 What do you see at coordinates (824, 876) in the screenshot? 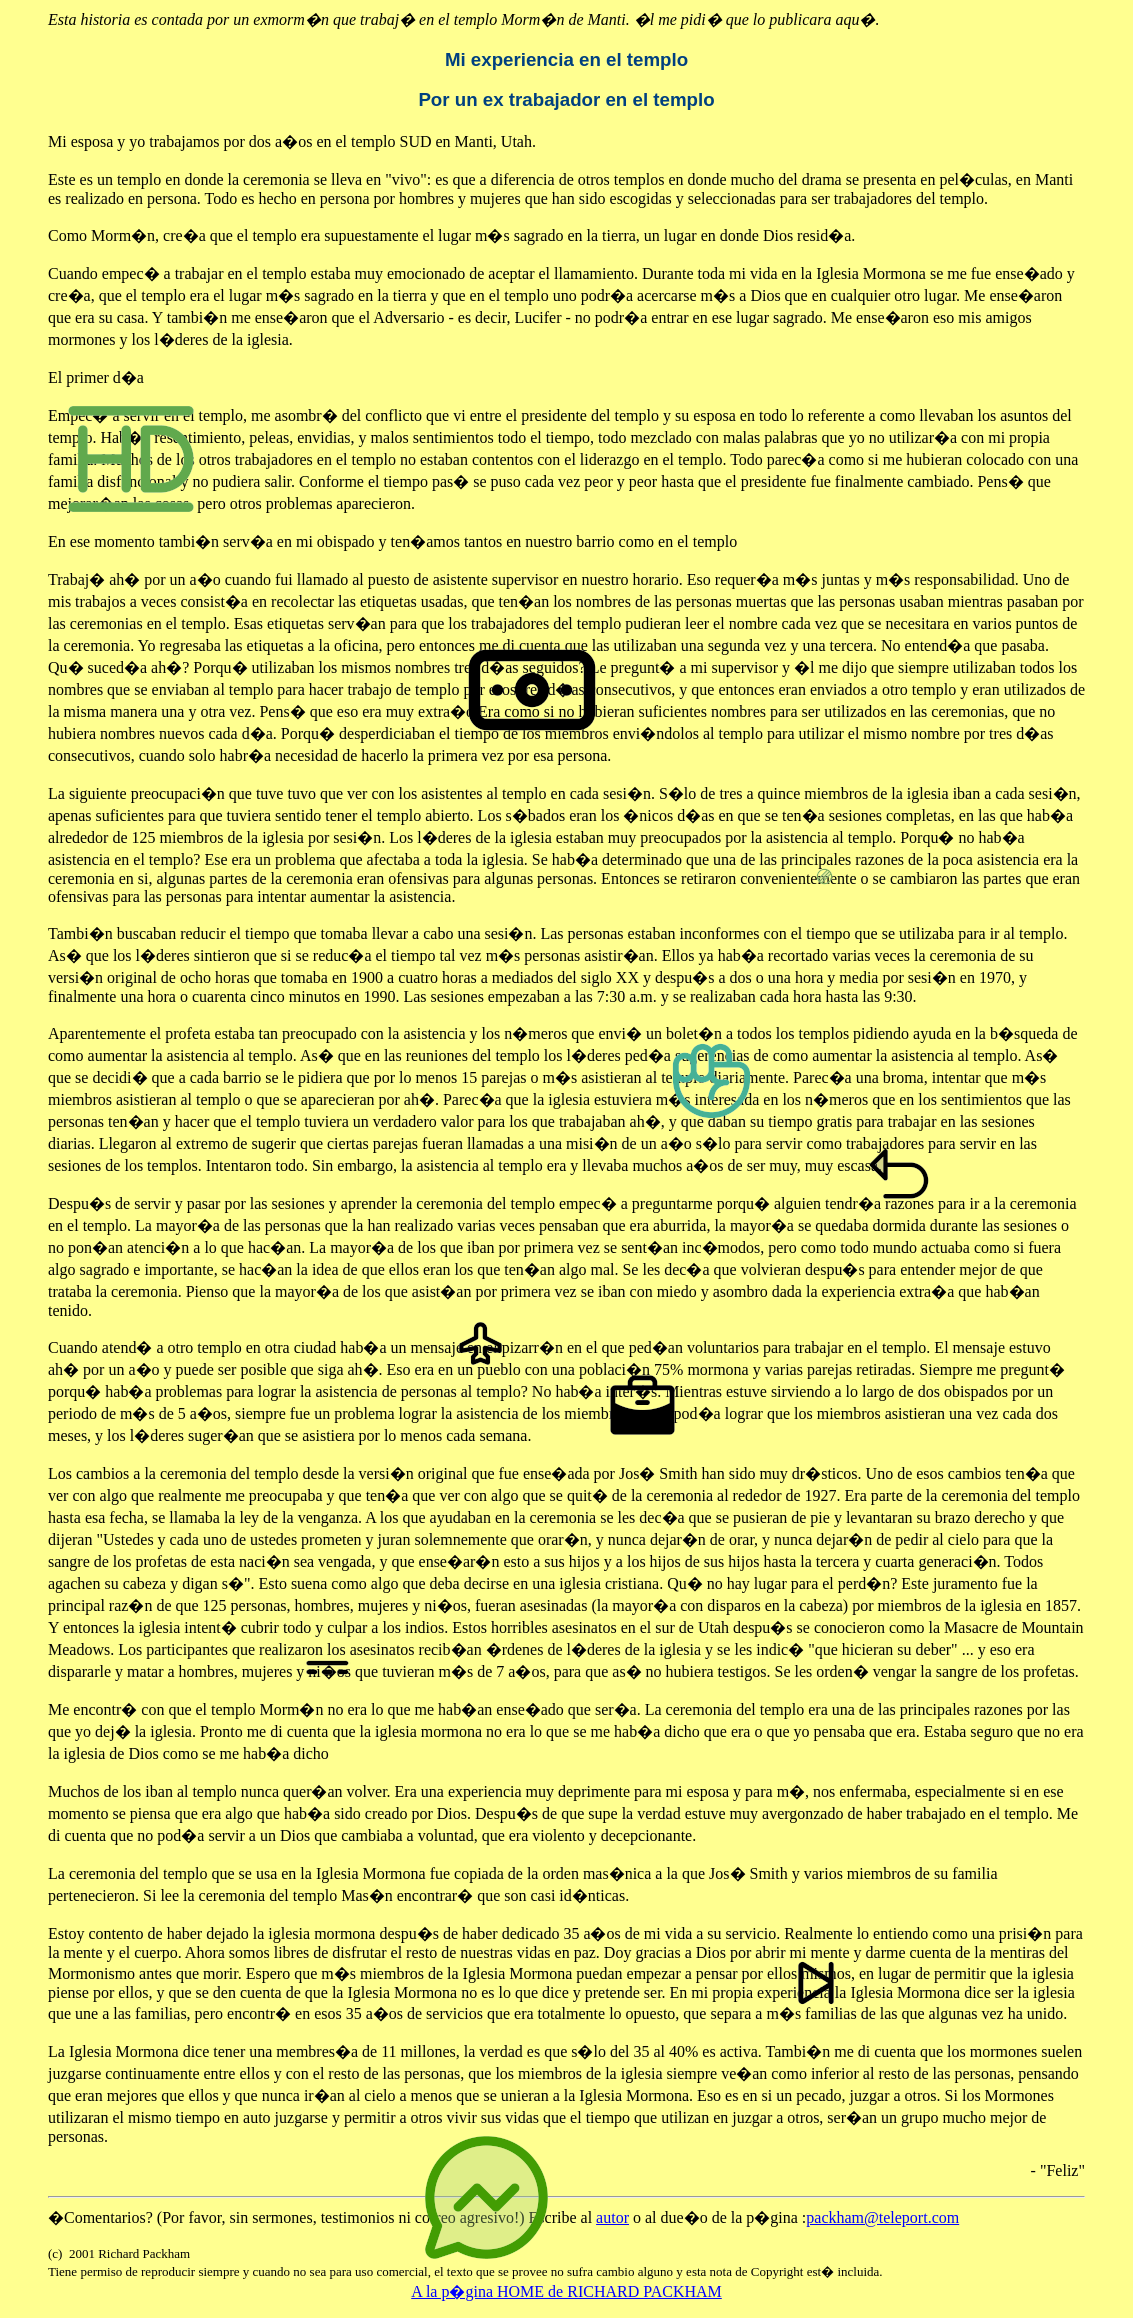
I see `indicates a blocked or prohibited action` at bounding box center [824, 876].